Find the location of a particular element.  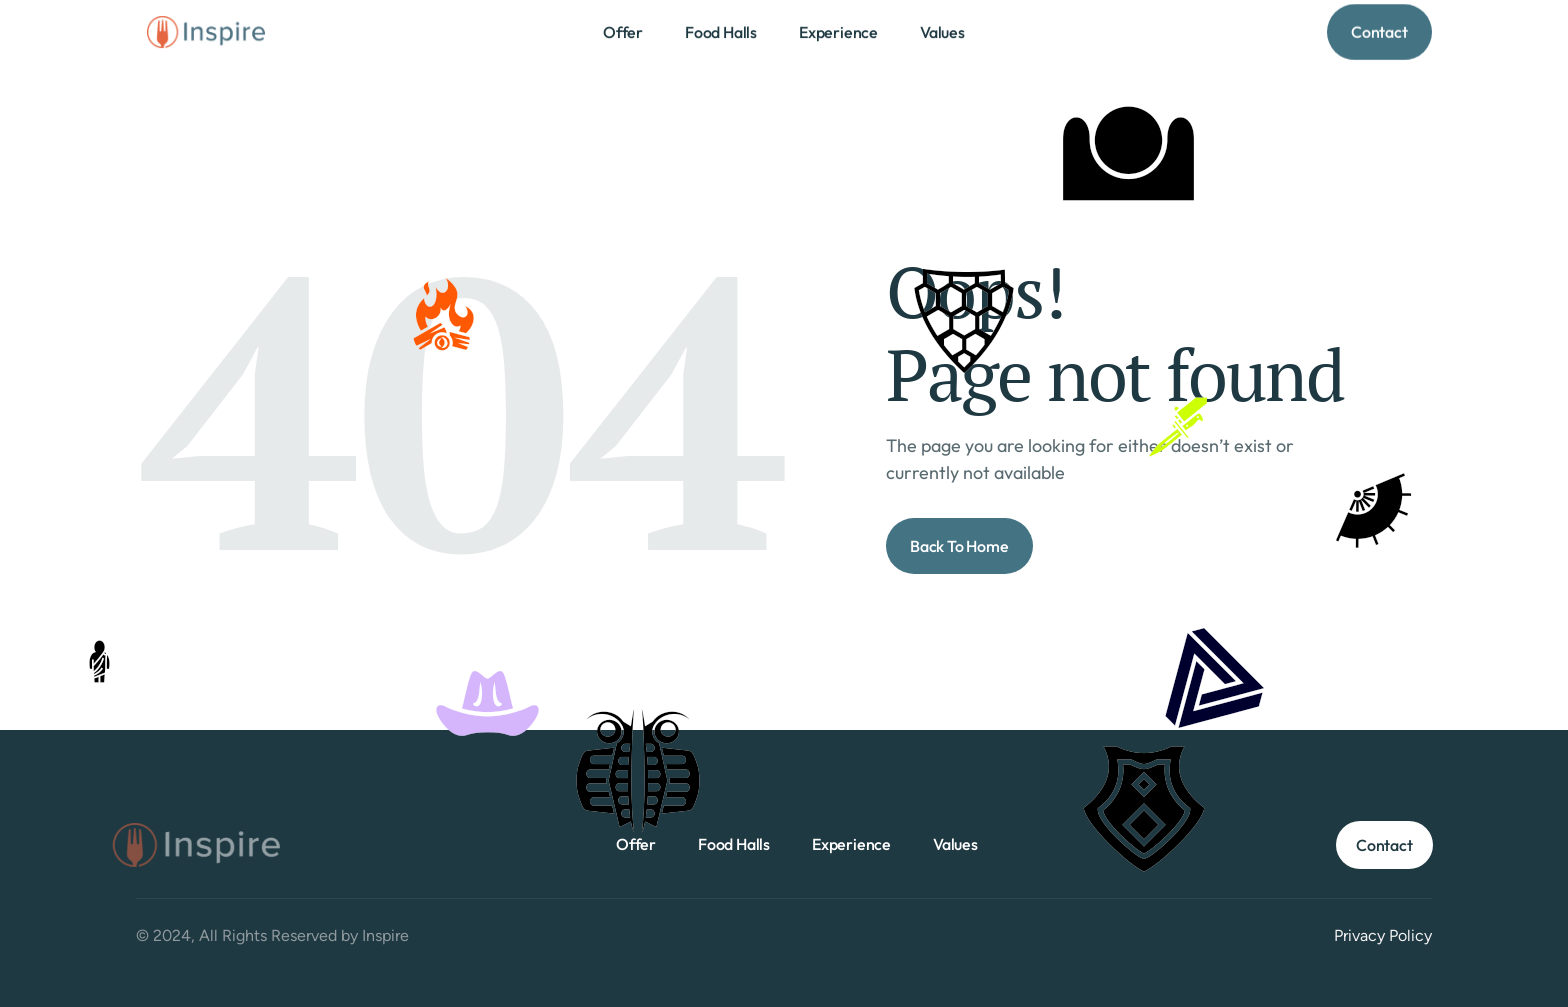

select roman or ancient civilization theme is located at coordinates (99, 661).